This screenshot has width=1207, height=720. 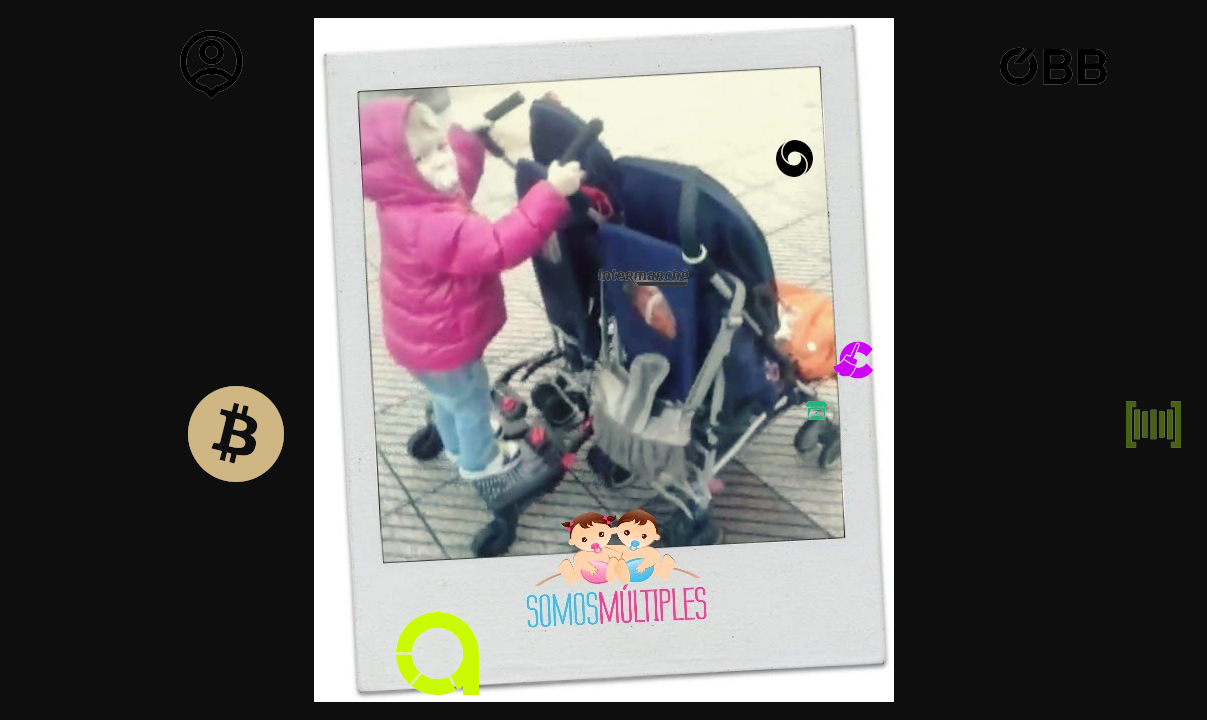 What do you see at coordinates (794, 158) in the screenshot?
I see `deepmind company logo` at bounding box center [794, 158].